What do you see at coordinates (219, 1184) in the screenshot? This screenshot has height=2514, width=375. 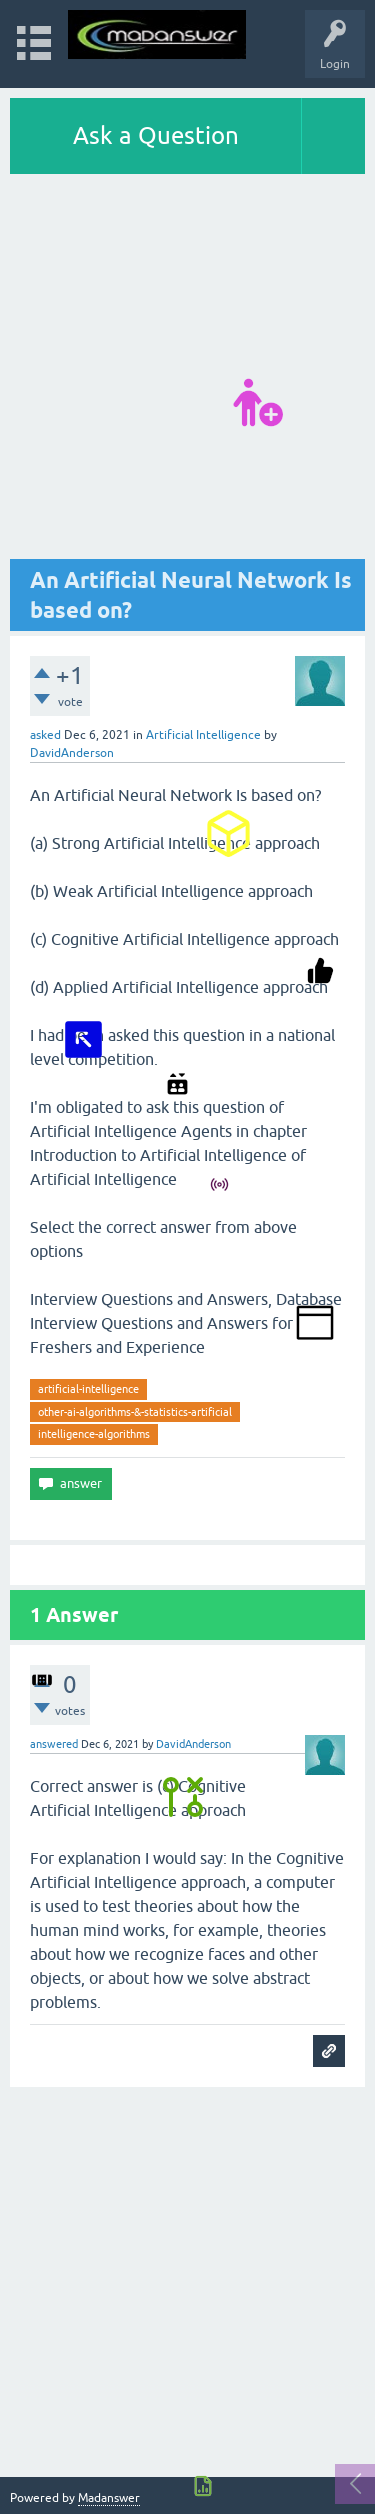 I see `access radio or audio streaming` at bounding box center [219, 1184].